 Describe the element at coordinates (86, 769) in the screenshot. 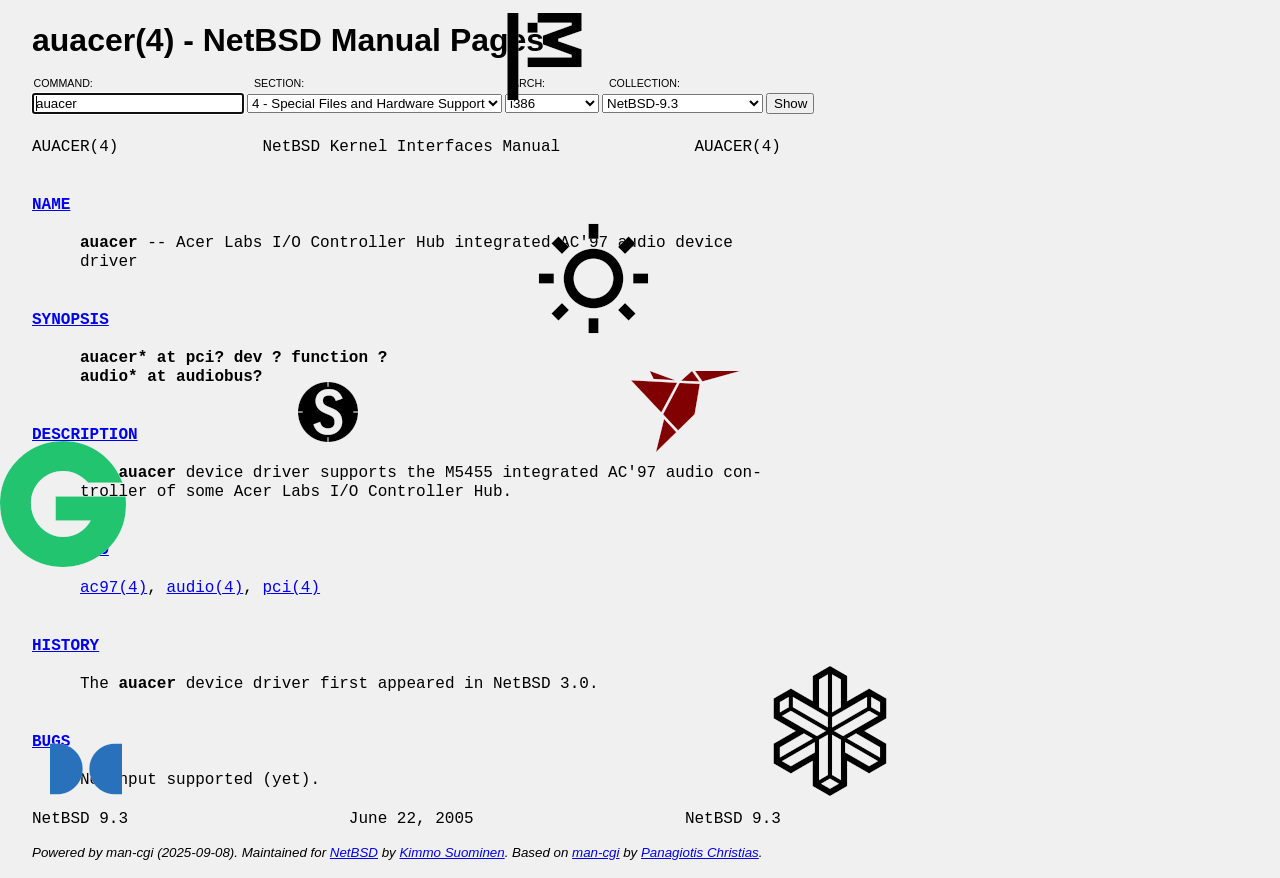

I see `indicates dolby audio or surround sound support` at that location.